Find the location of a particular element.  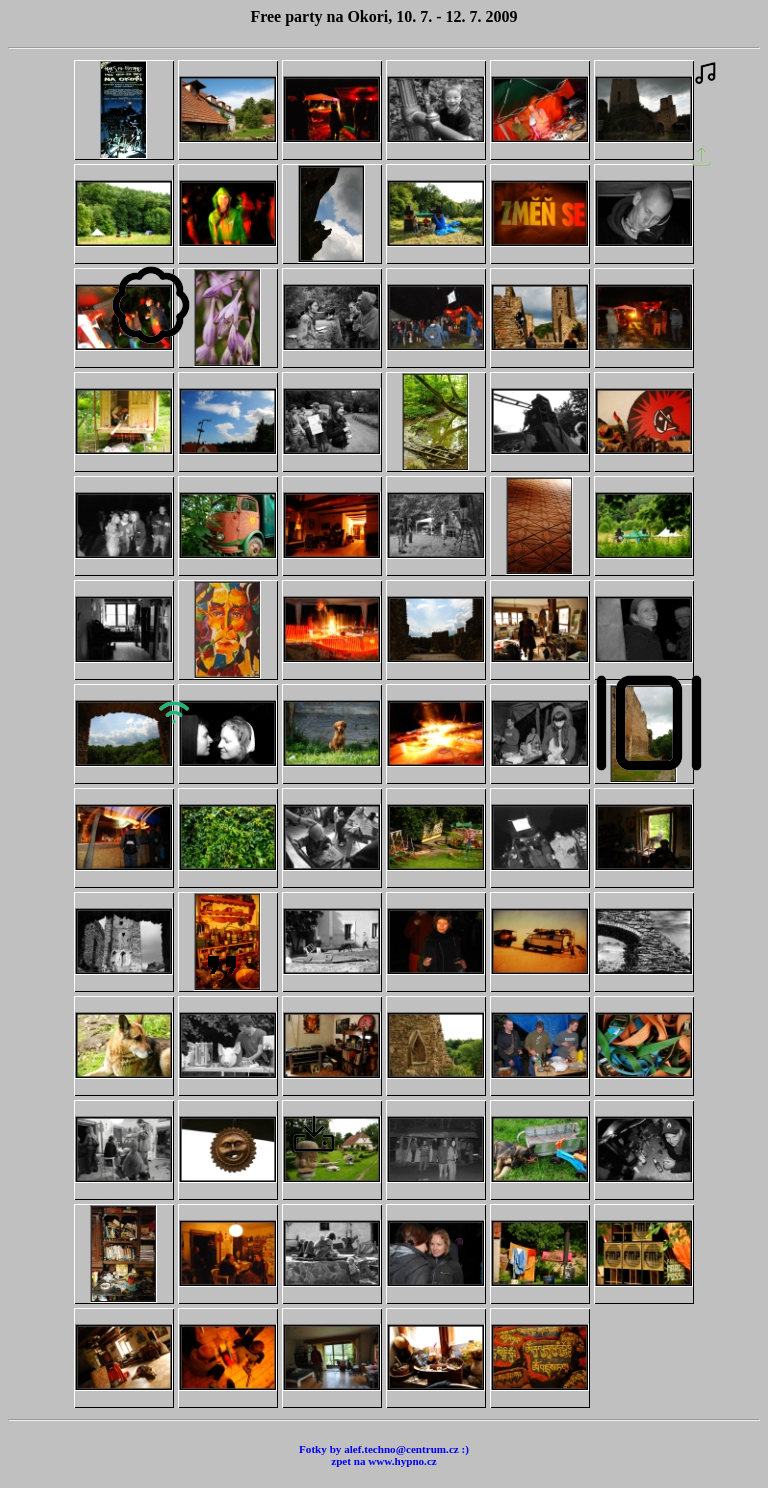

browse images in horizontal gallery view is located at coordinates (649, 723).